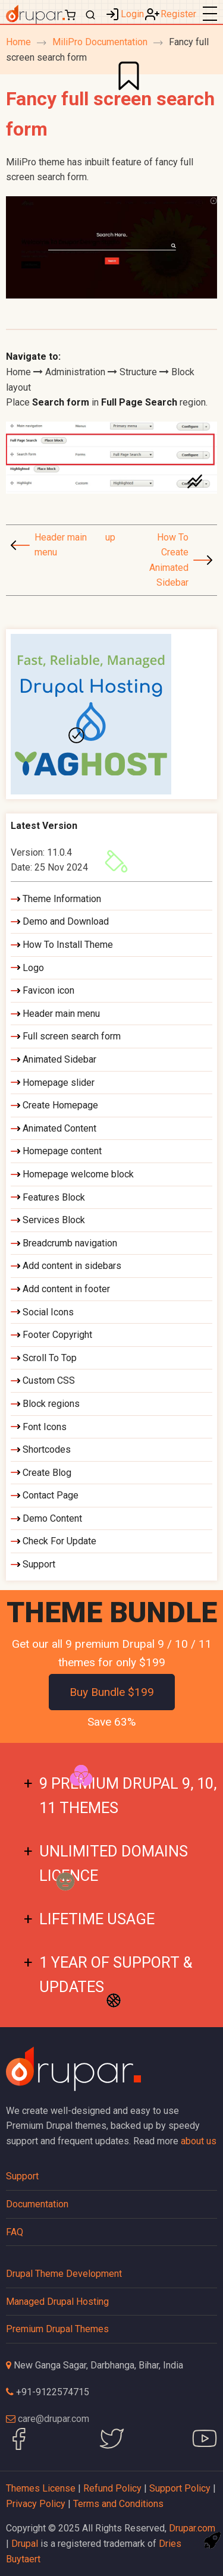 The height and width of the screenshot is (2576, 223). I want to click on launch or deploy an application, so click(212, 2540).